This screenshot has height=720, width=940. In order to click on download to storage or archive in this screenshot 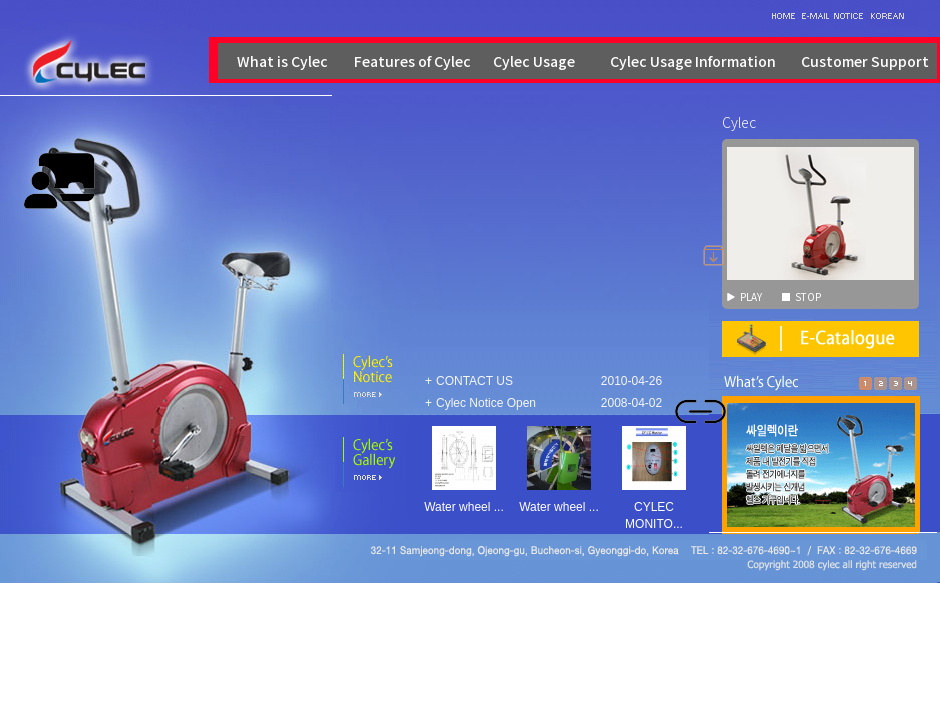, I will do `click(713, 255)`.